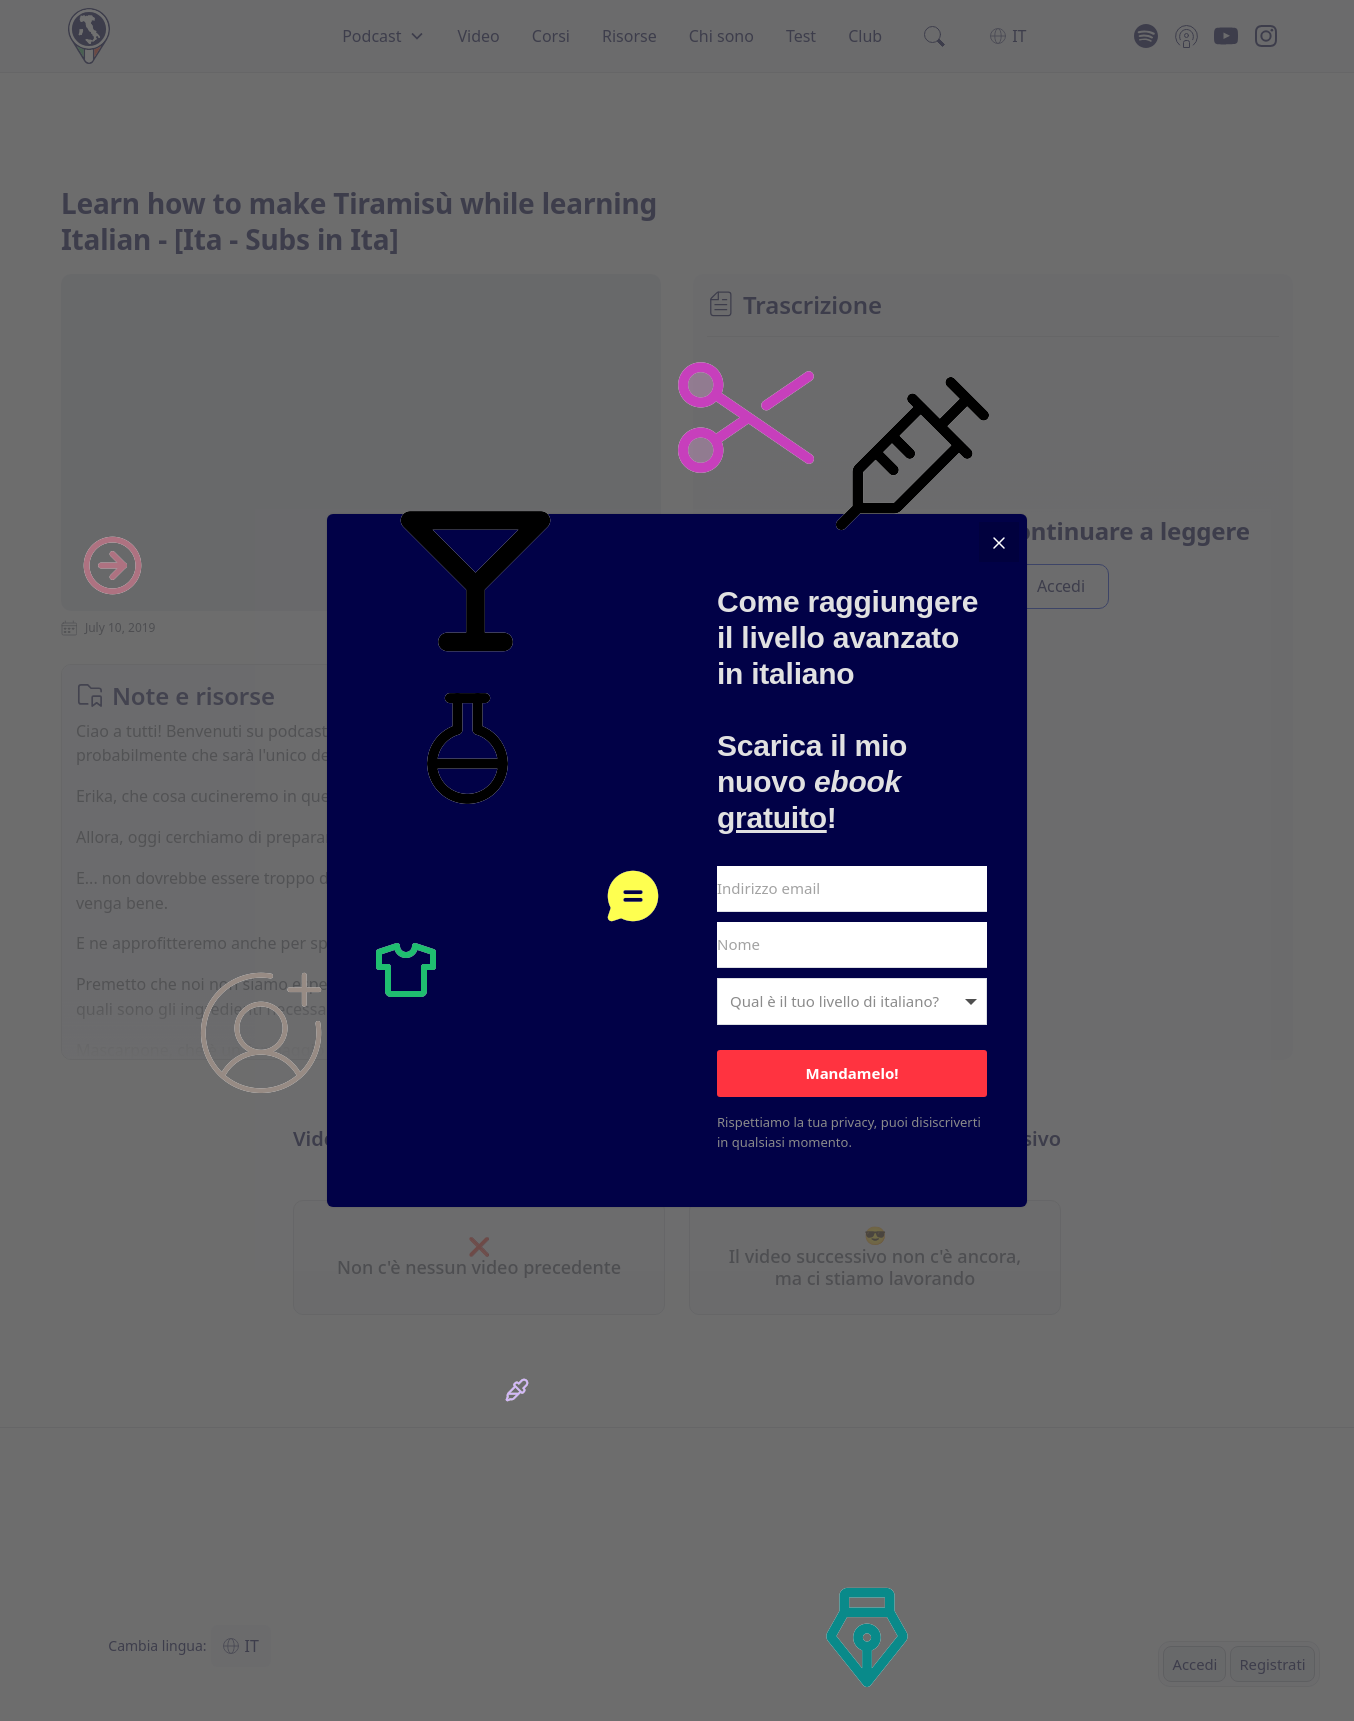 The image size is (1354, 1721). What do you see at coordinates (867, 1635) in the screenshot?
I see `access drawing or illustration tools` at bounding box center [867, 1635].